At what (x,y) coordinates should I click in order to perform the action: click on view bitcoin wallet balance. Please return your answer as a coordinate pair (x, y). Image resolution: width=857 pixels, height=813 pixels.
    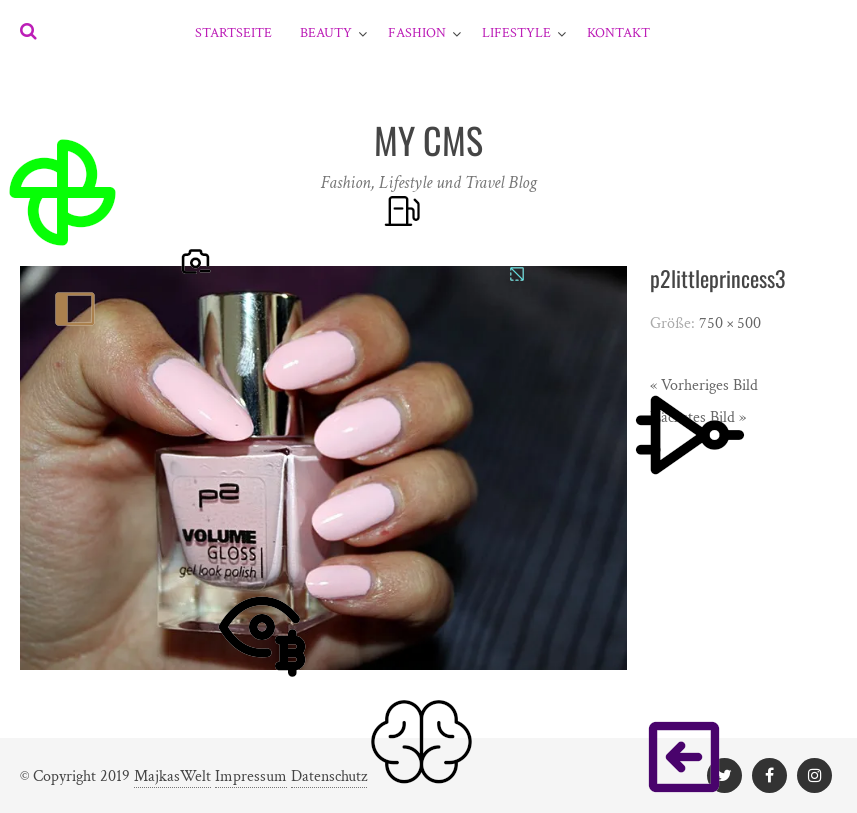
    Looking at the image, I should click on (262, 627).